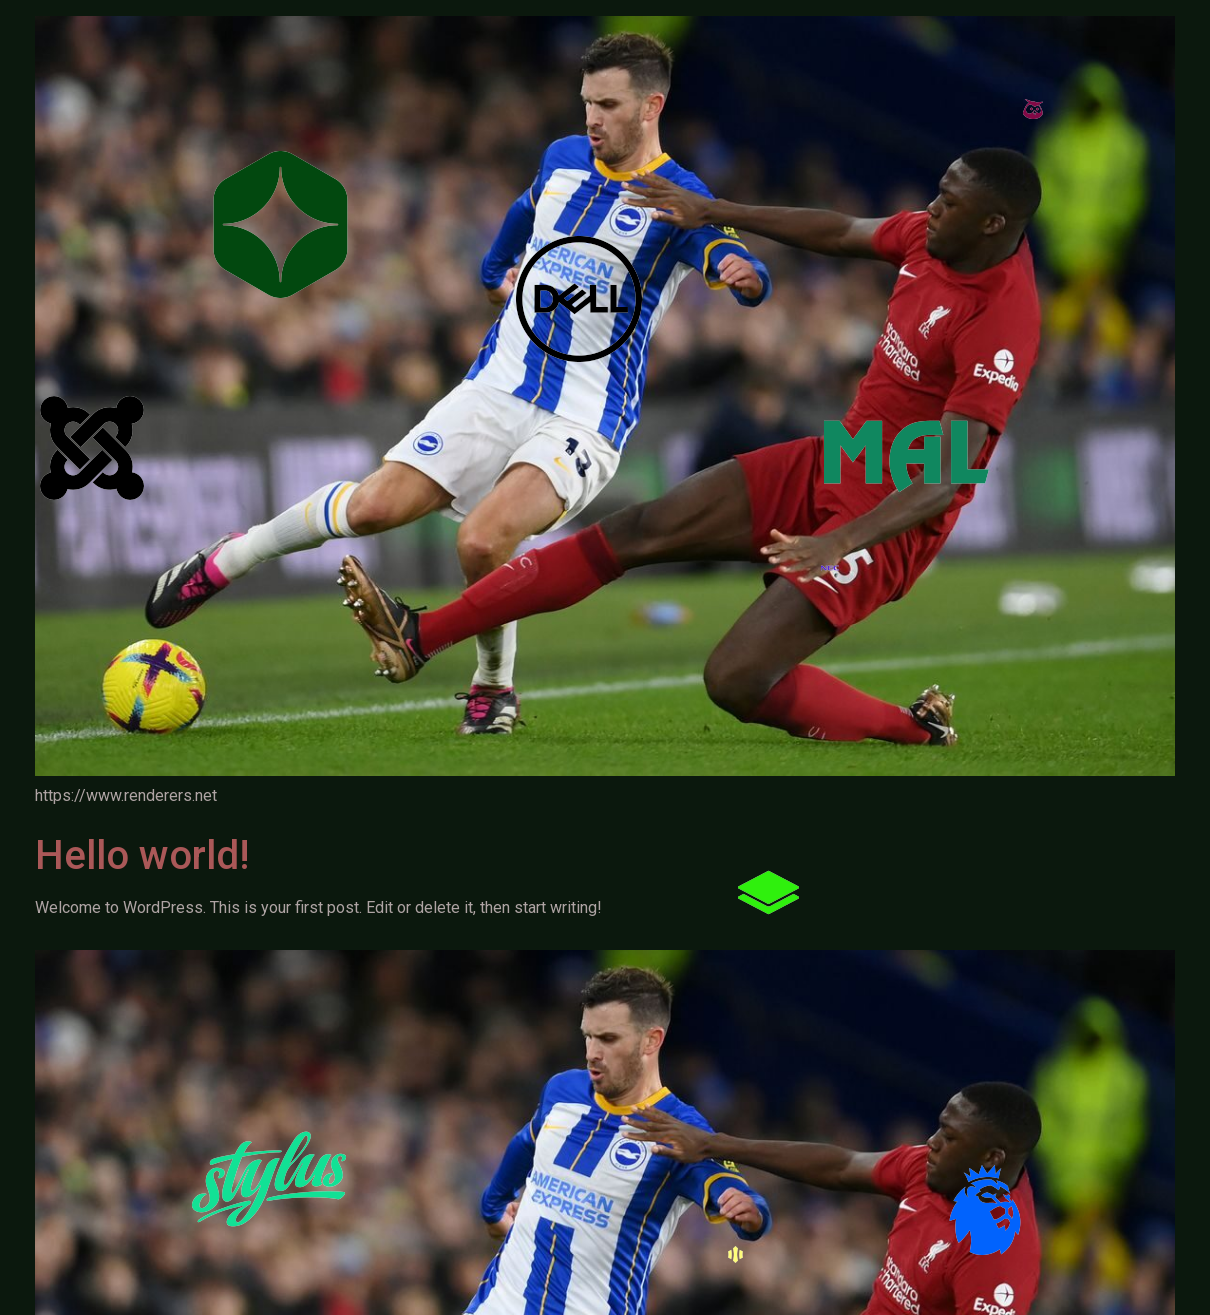 Image resolution: width=1210 pixels, height=1315 pixels. Describe the element at coordinates (92, 448) in the screenshot. I see `Joomla content management system logo` at that location.